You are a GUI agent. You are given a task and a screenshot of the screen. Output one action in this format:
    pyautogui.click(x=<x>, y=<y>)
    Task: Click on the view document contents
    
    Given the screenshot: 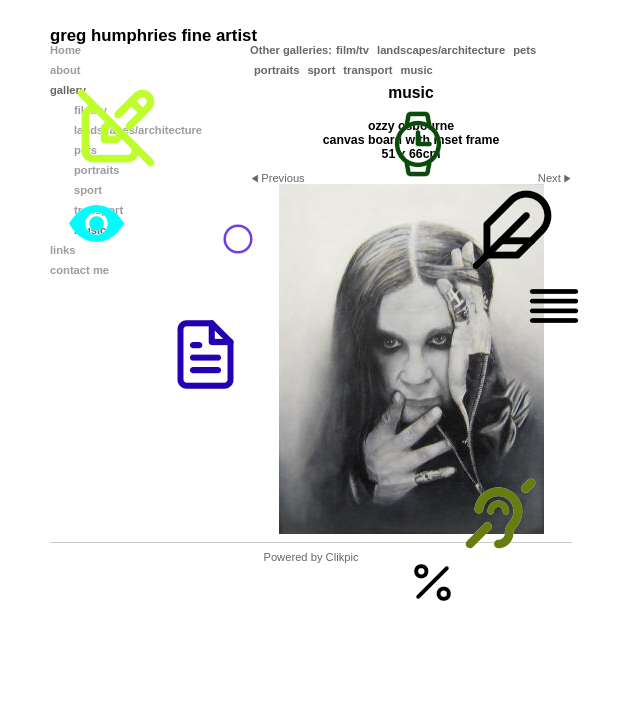 What is the action you would take?
    pyautogui.click(x=205, y=354)
    